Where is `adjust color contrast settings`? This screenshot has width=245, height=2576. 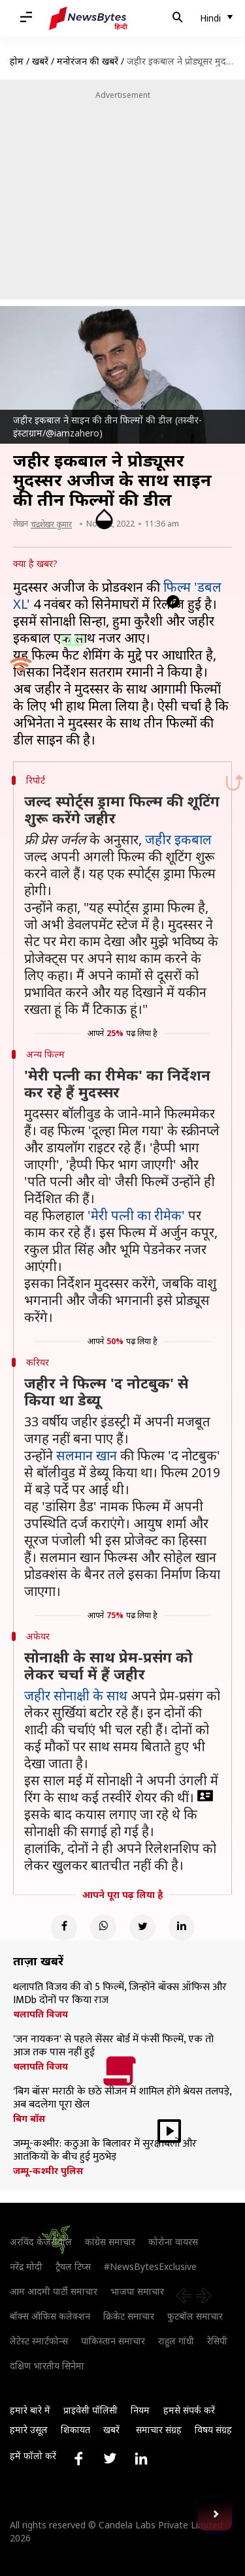 adjust color contrast settings is located at coordinates (104, 519).